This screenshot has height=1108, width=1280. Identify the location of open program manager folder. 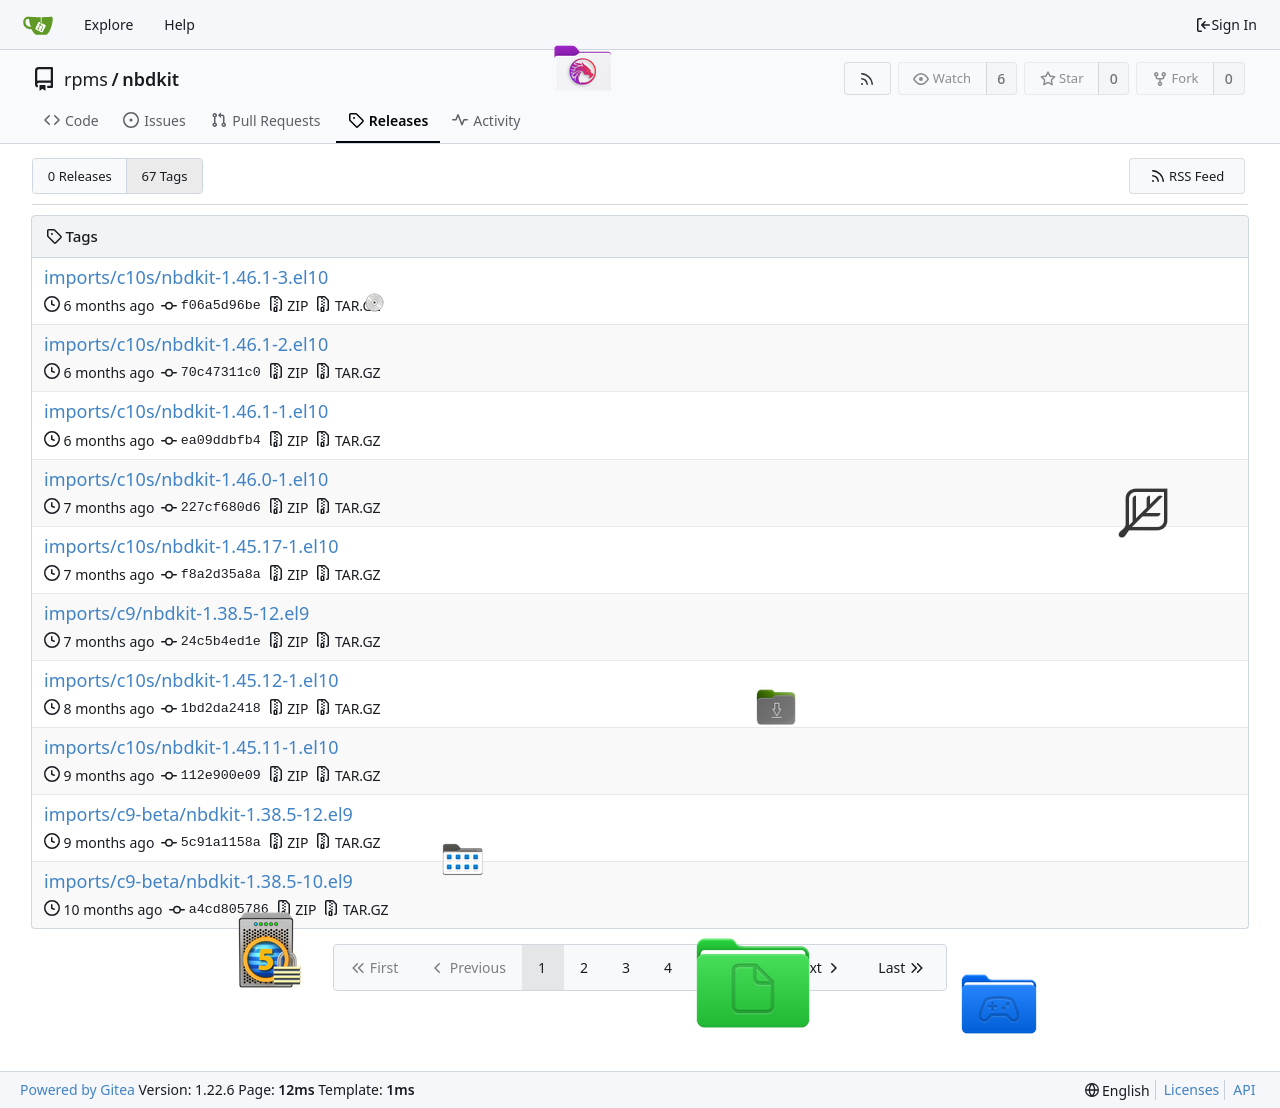
(462, 860).